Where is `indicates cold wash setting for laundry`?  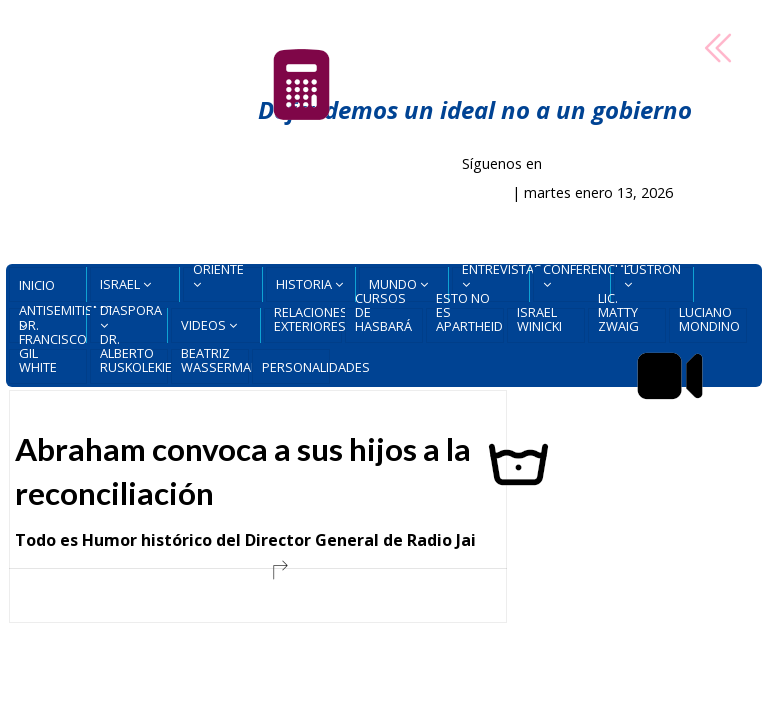 indicates cold wash setting for laundry is located at coordinates (518, 464).